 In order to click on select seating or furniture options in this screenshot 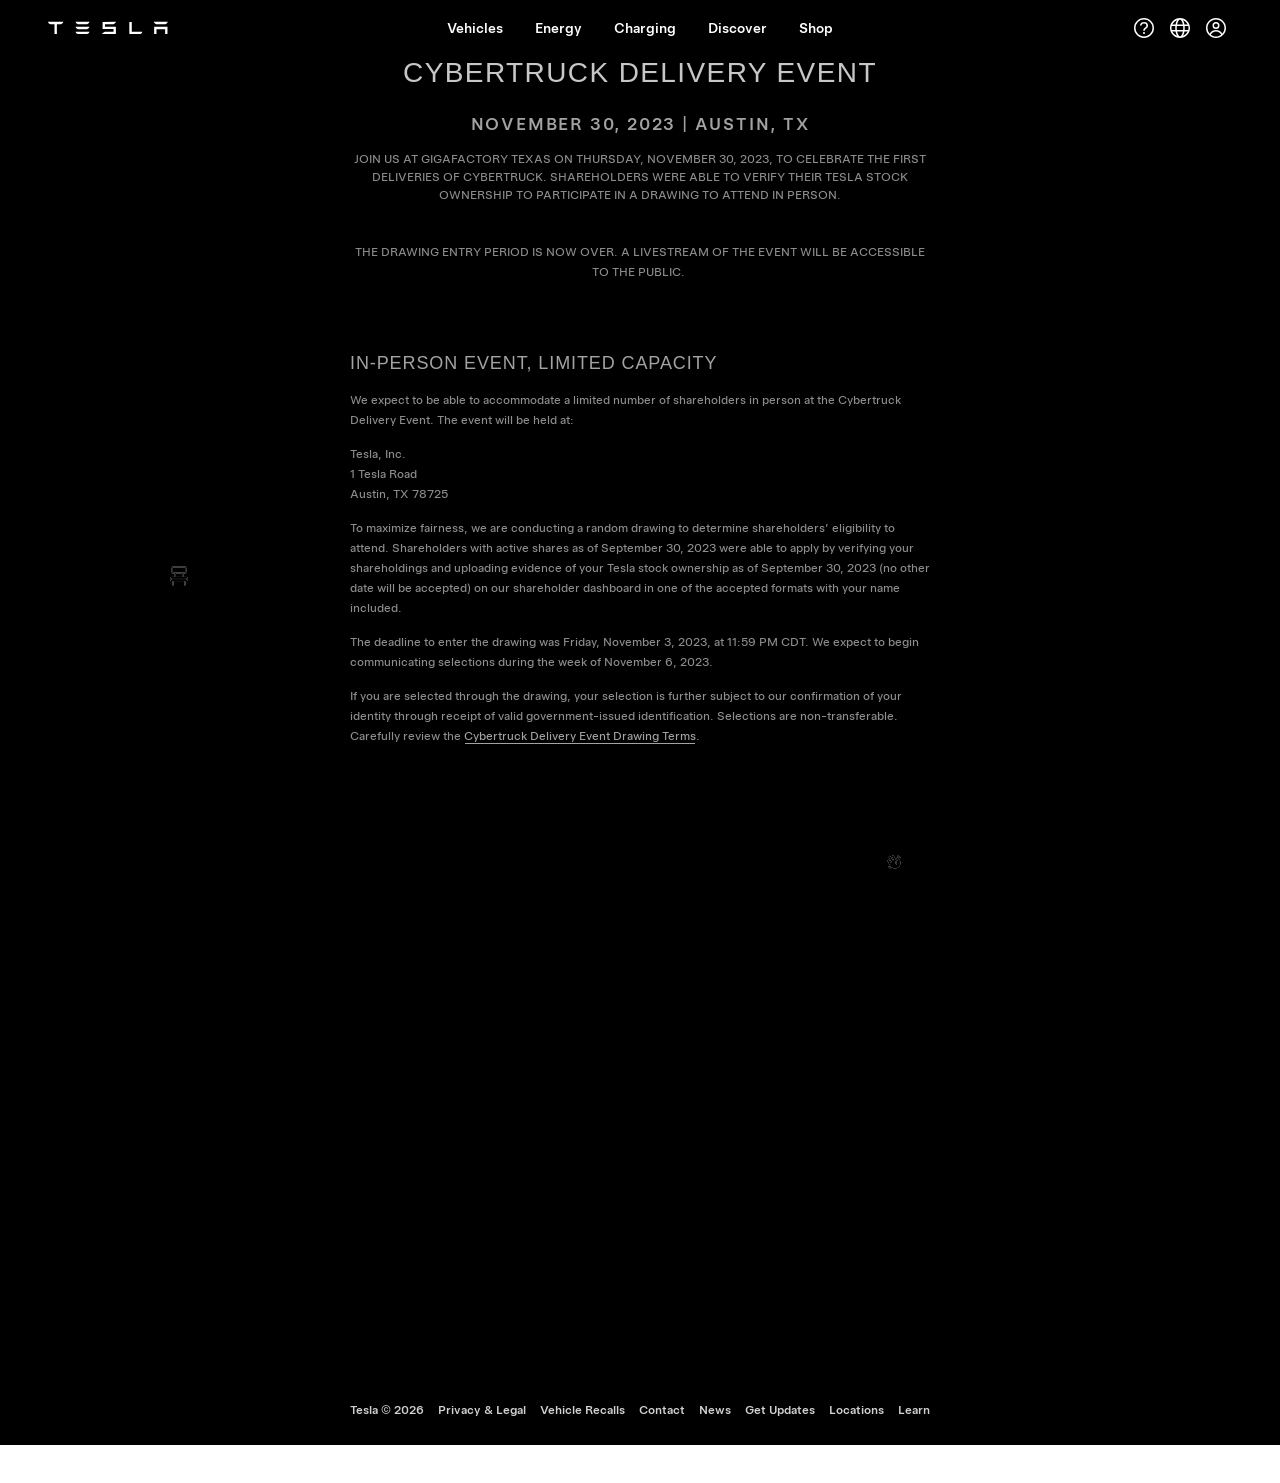, I will do `click(179, 576)`.